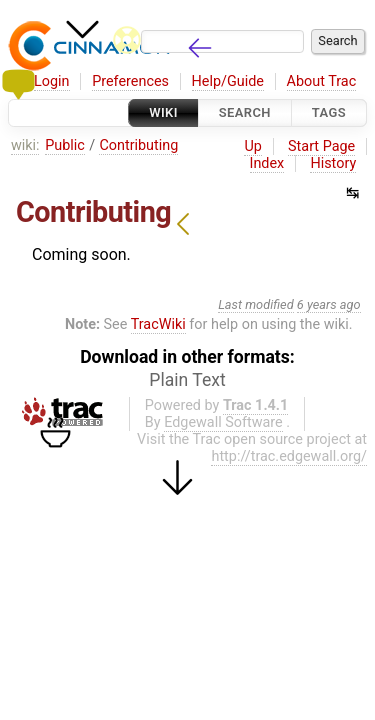 The image size is (375, 720). I want to click on scroll down or view more content, so click(177, 477).